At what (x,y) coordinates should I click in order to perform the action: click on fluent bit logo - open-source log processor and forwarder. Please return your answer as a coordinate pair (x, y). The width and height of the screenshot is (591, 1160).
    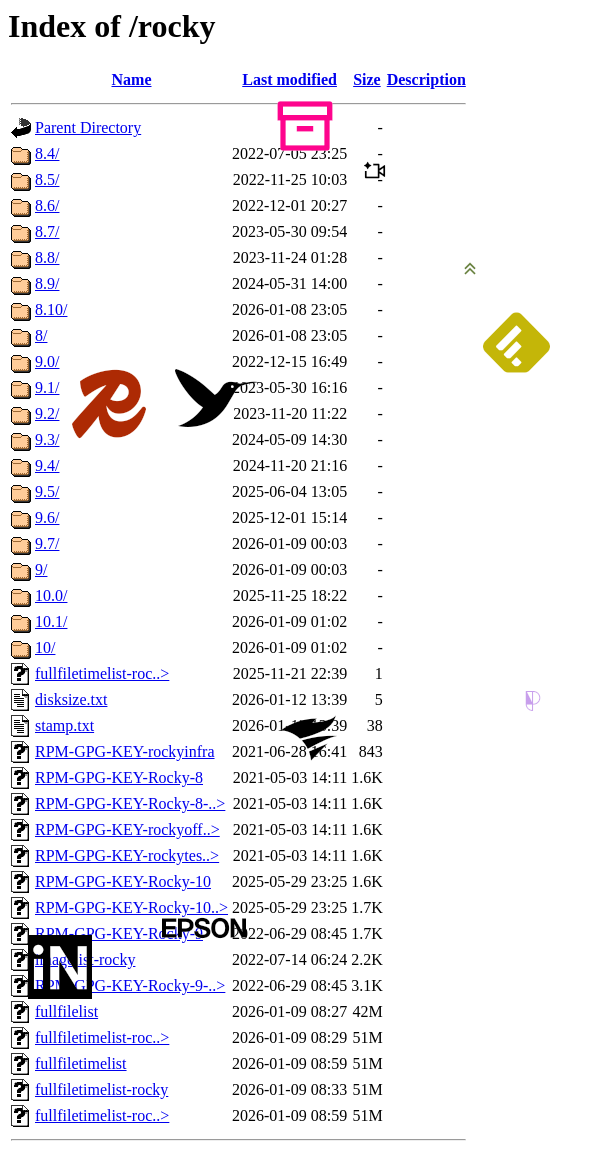
    Looking at the image, I should click on (216, 398).